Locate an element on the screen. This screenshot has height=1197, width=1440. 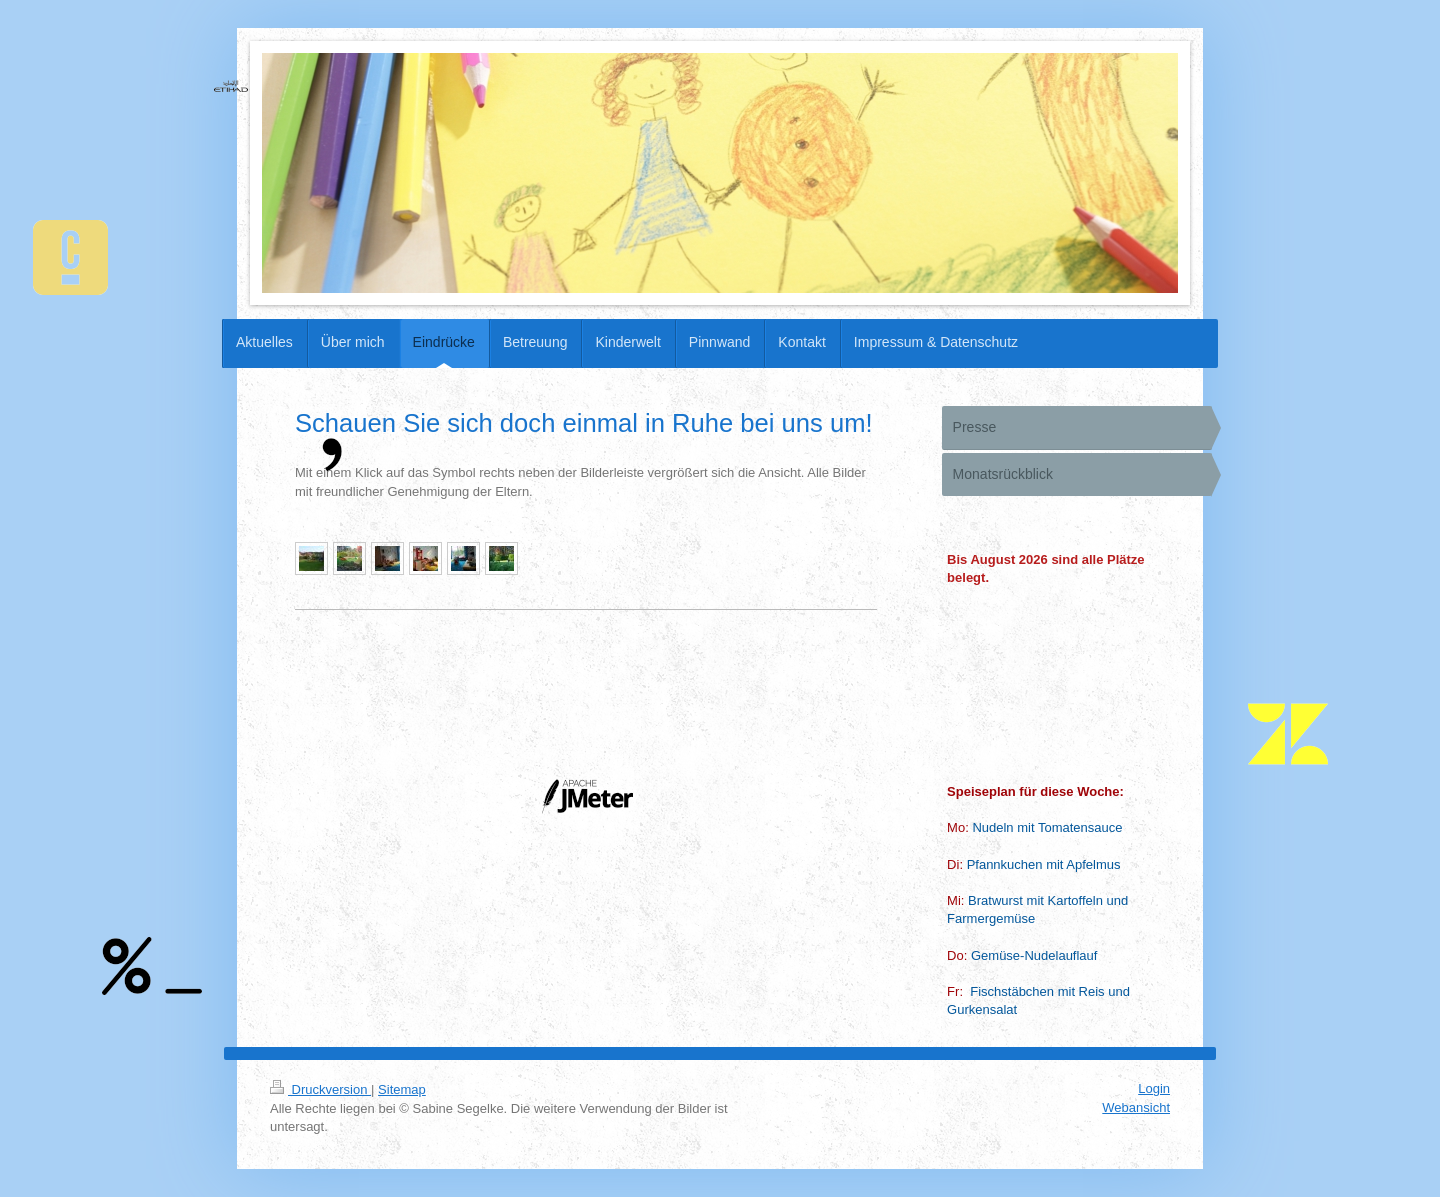
camunda platform logo is located at coordinates (70, 257).